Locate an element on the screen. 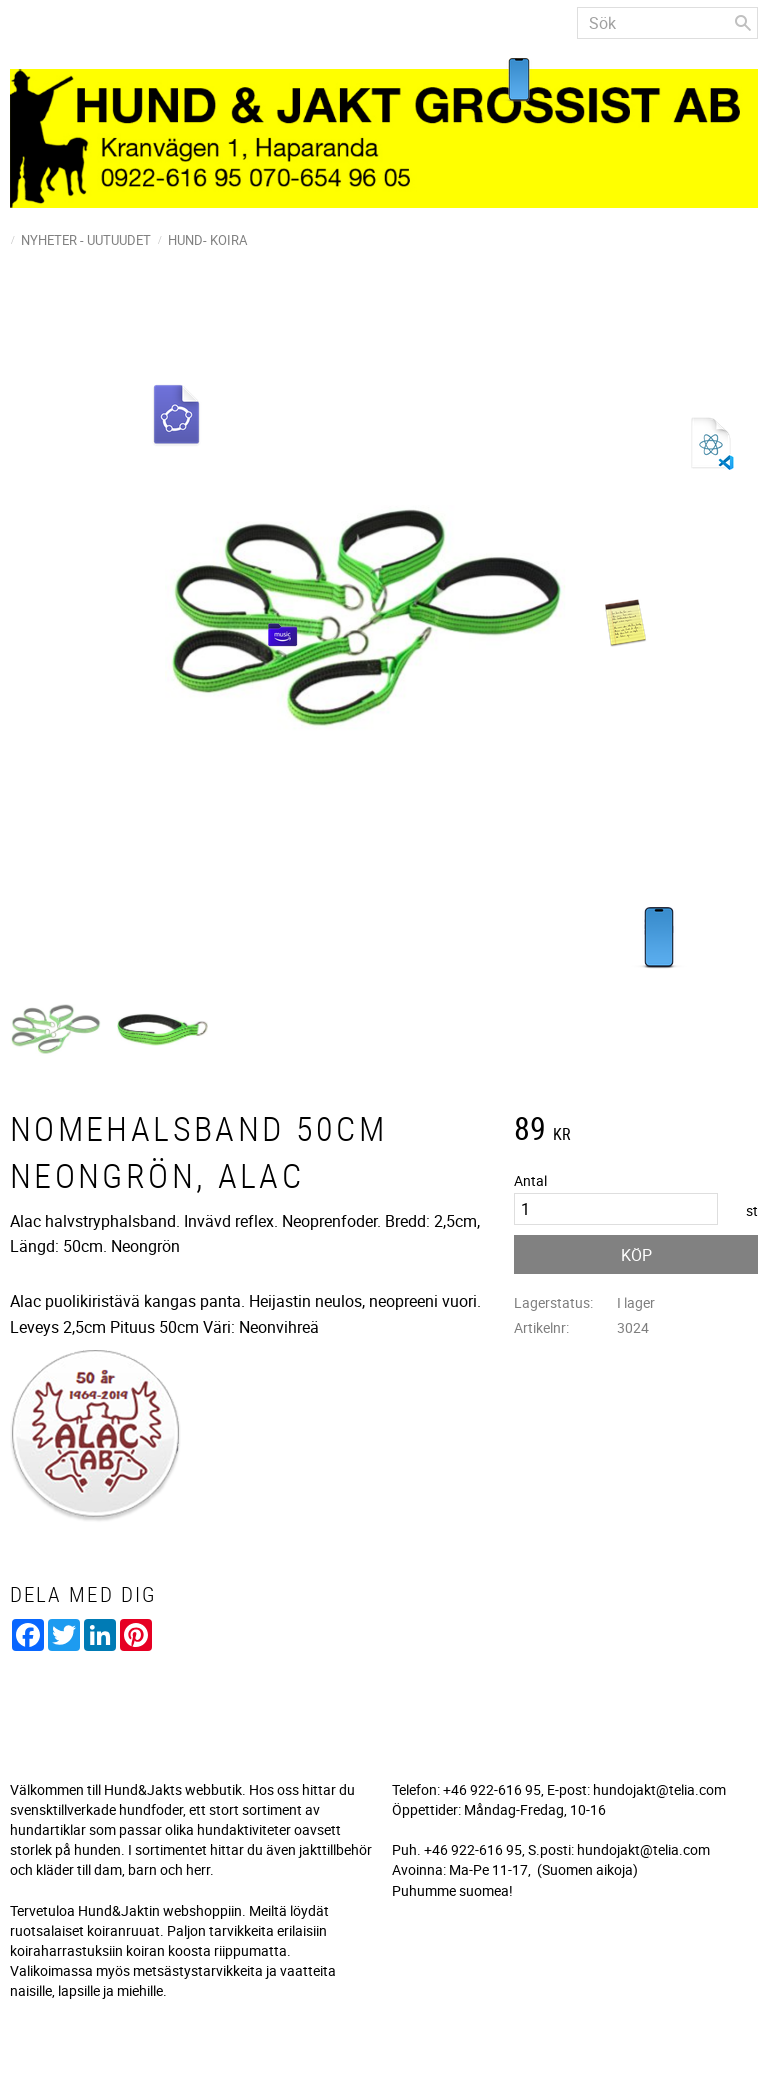 Image resolution: width=768 pixels, height=2081 pixels. indicates a connected iPhone device is located at coordinates (659, 938).